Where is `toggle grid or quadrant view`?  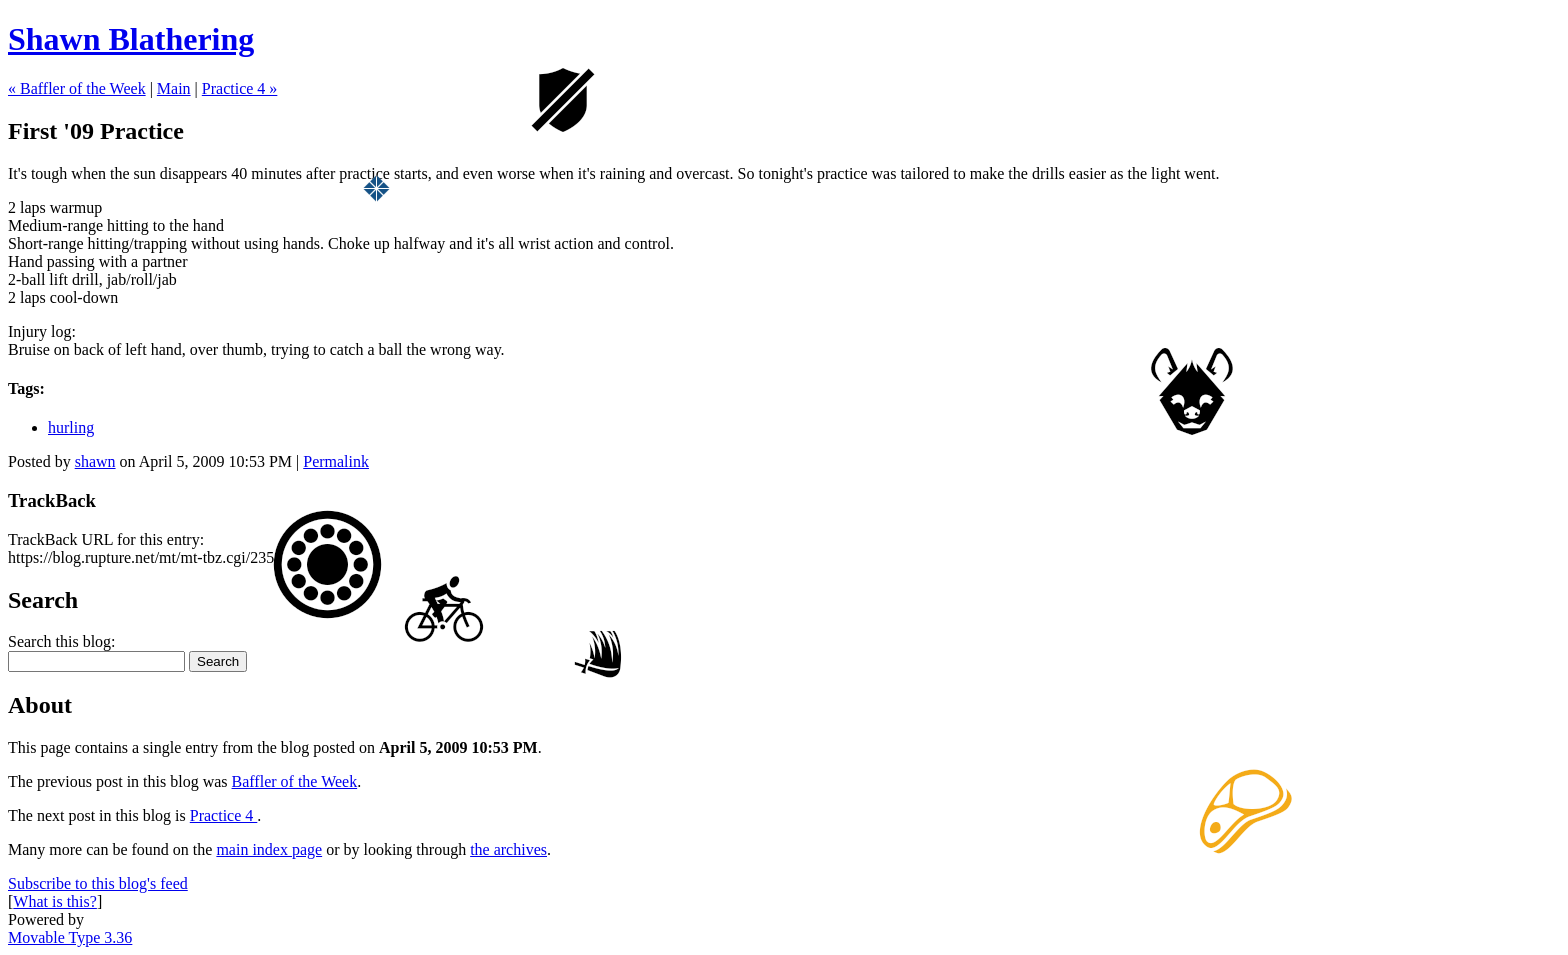 toggle grid or quadrant view is located at coordinates (376, 188).